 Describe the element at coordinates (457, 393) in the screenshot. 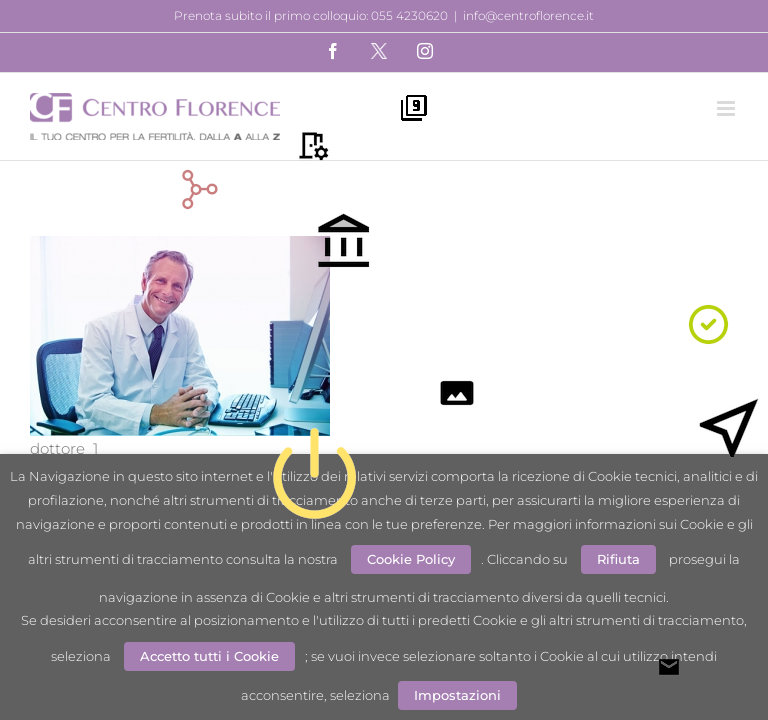

I see `view panoramic photos` at that location.